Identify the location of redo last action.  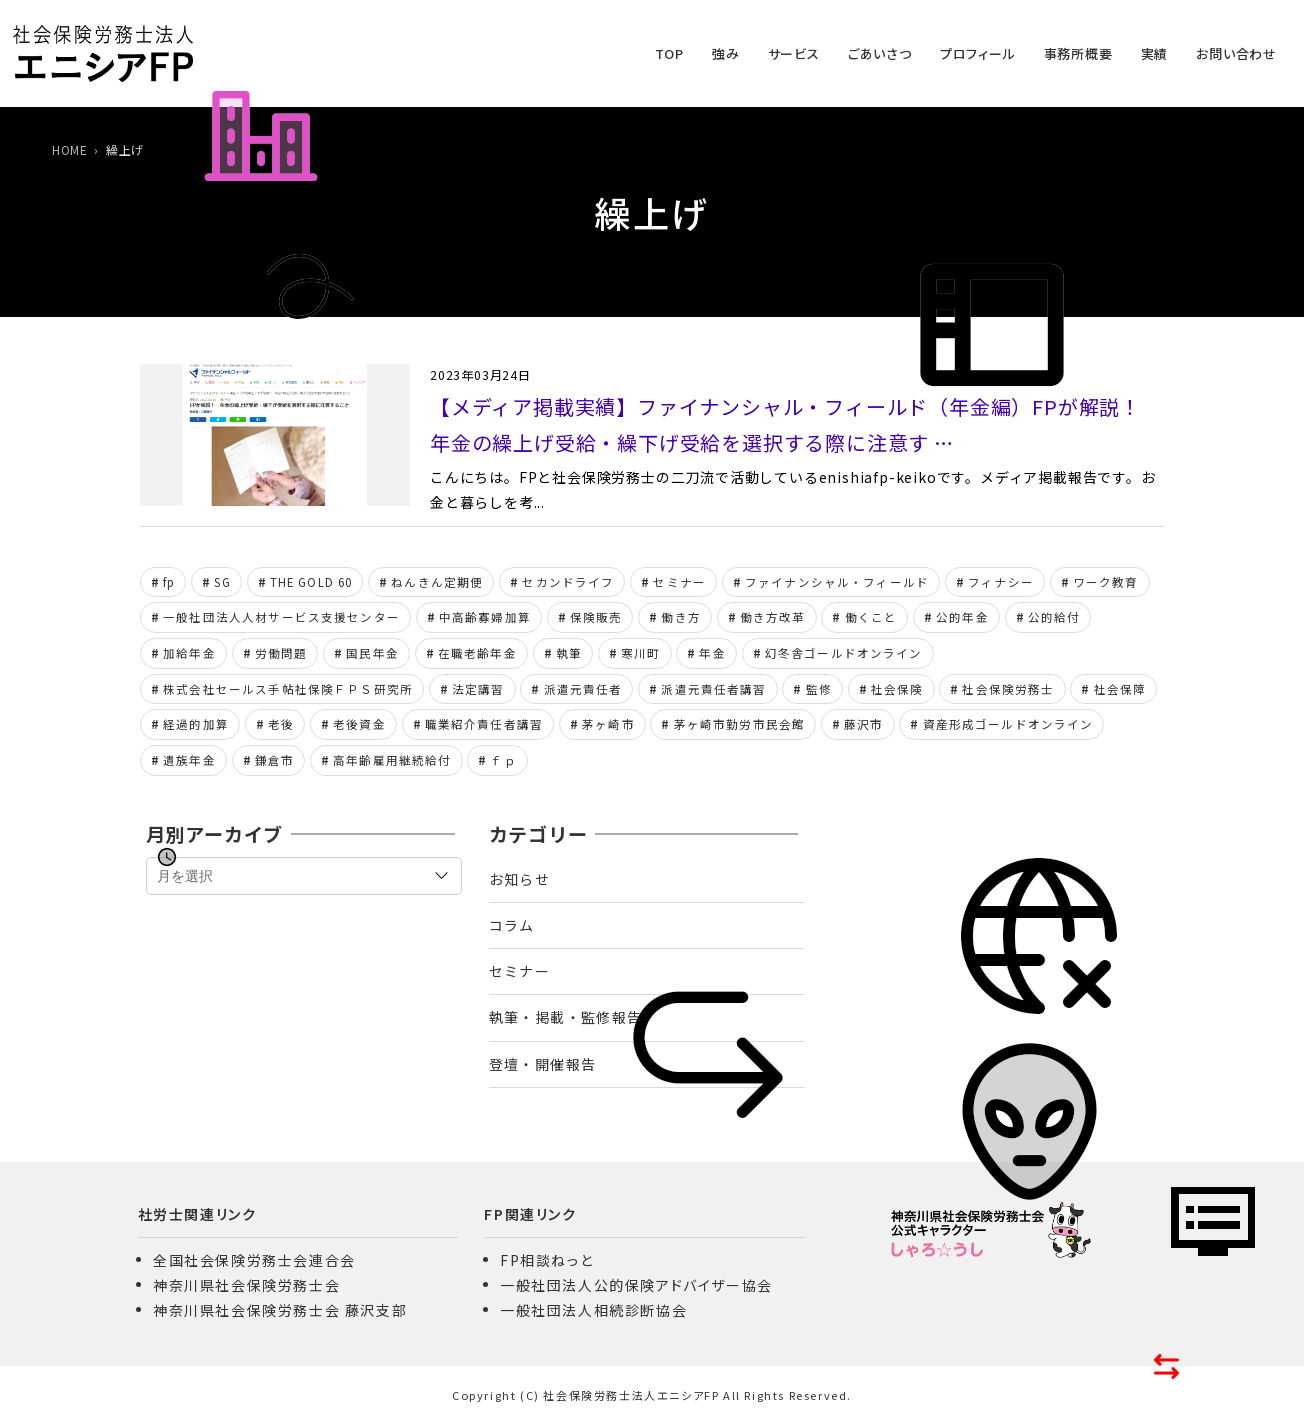
(708, 1049).